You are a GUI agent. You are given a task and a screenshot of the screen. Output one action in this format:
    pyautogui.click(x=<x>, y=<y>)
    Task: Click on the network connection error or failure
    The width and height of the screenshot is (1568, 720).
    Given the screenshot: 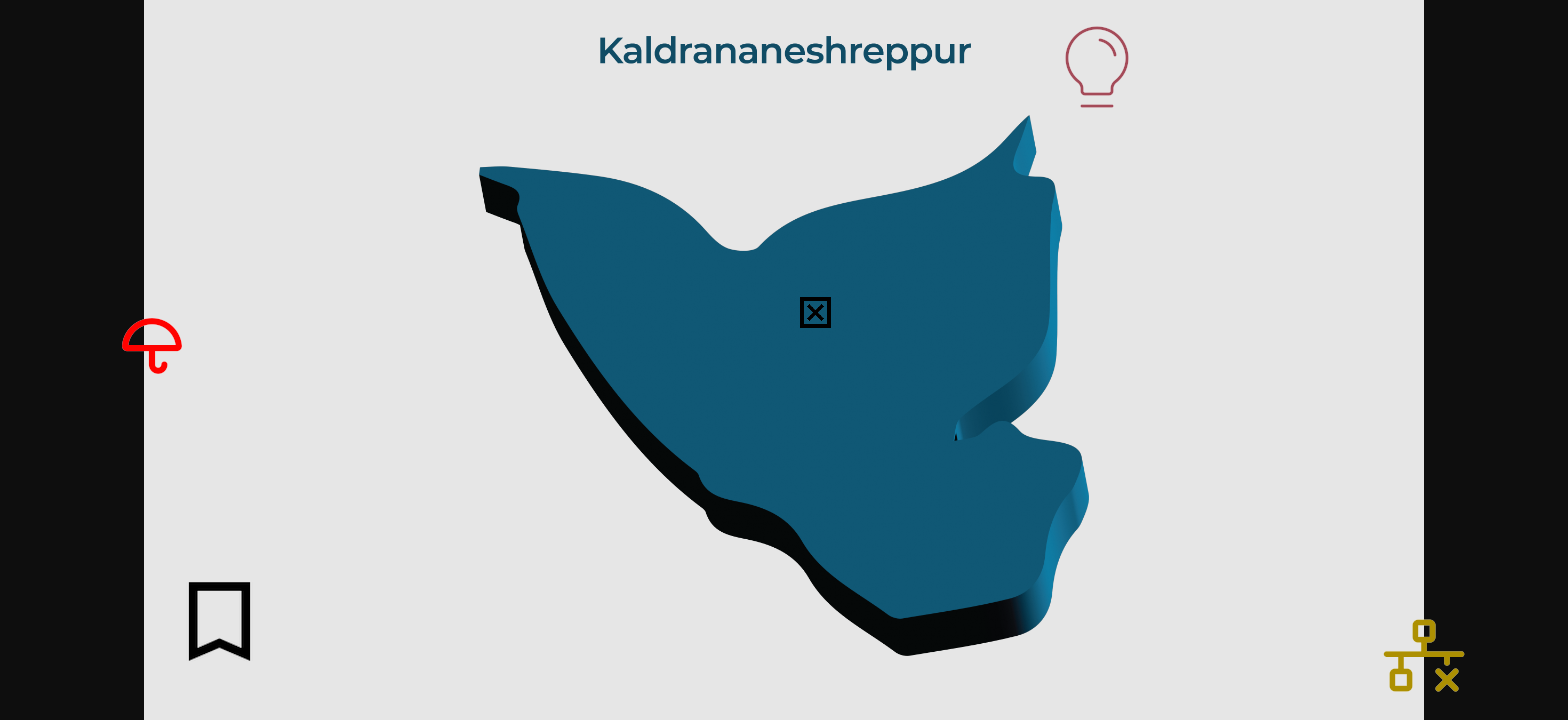 What is the action you would take?
    pyautogui.click(x=1424, y=657)
    